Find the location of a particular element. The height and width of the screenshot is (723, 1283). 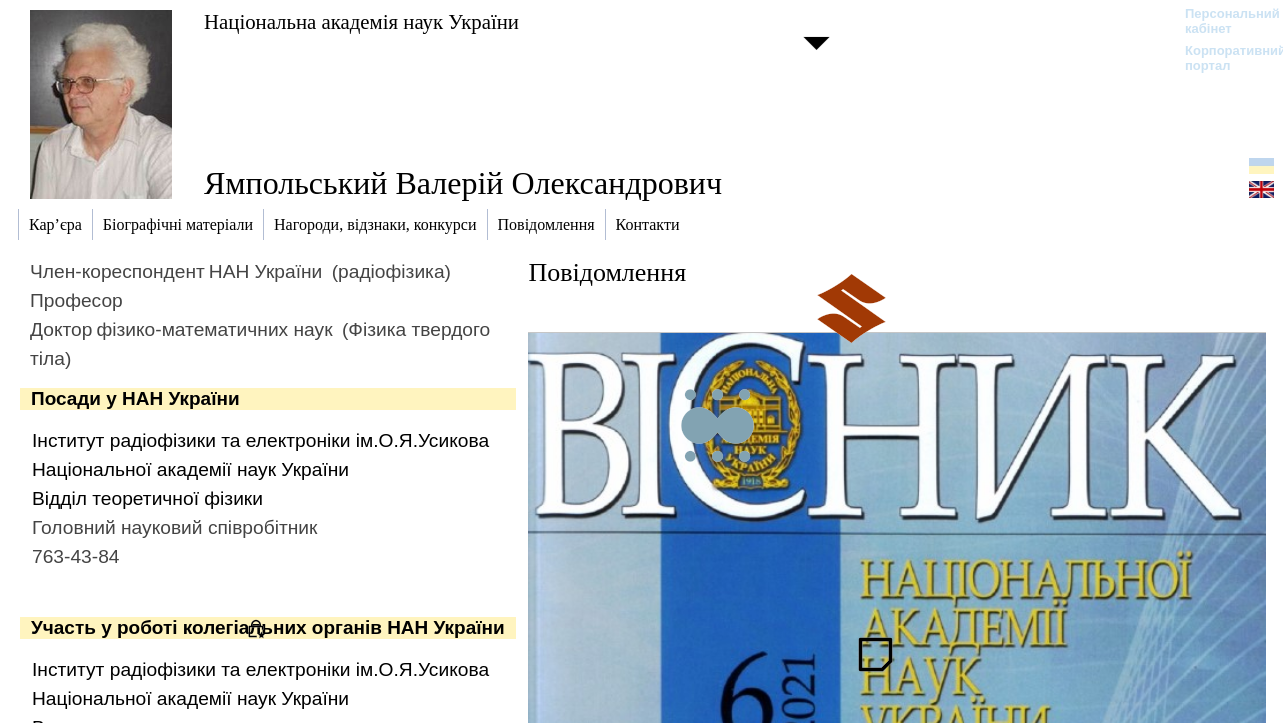

indicates hazy or foggy weather conditions is located at coordinates (717, 425).